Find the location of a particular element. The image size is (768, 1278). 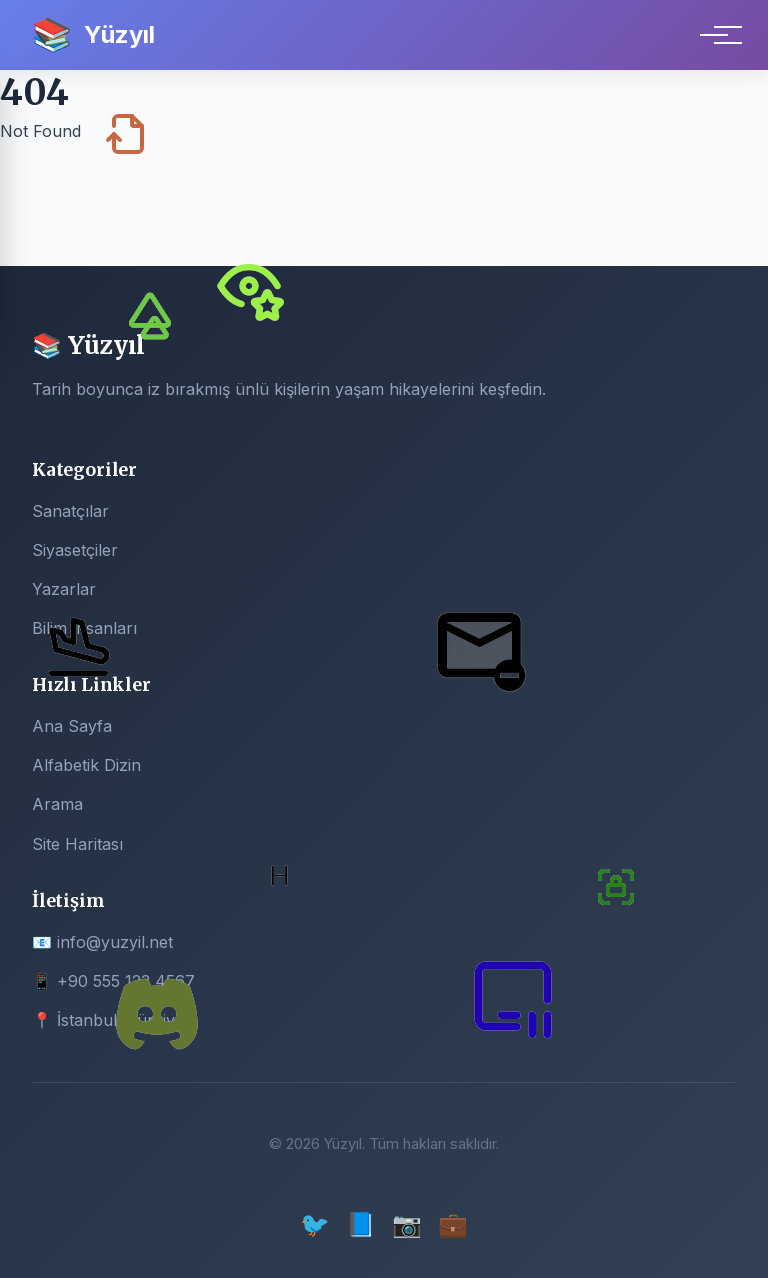

navigate to previous or parent level is located at coordinates (150, 316).